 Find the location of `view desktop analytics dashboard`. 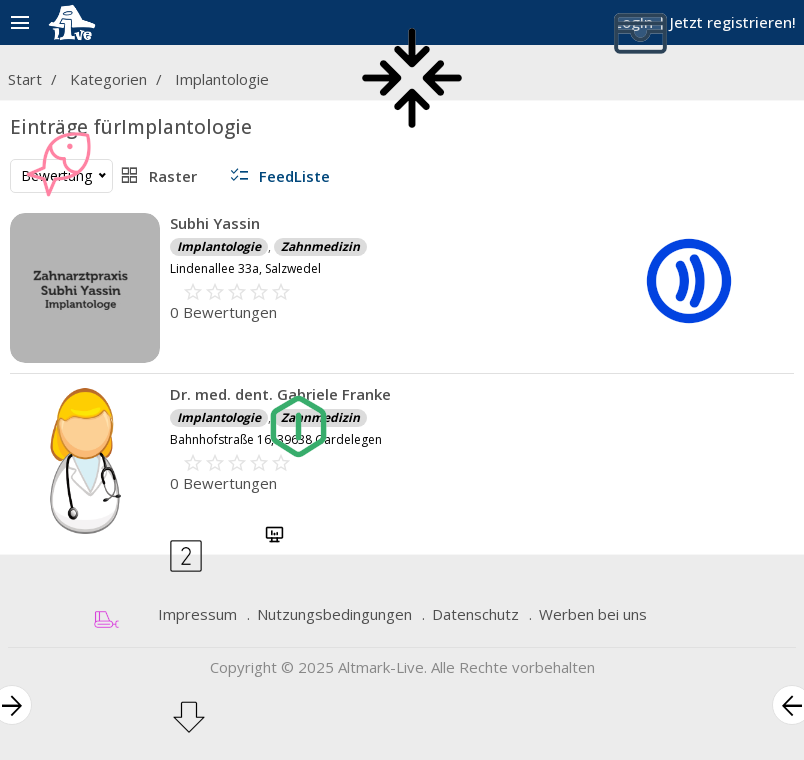

view desktop analytics dashboard is located at coordinates (274, 534).